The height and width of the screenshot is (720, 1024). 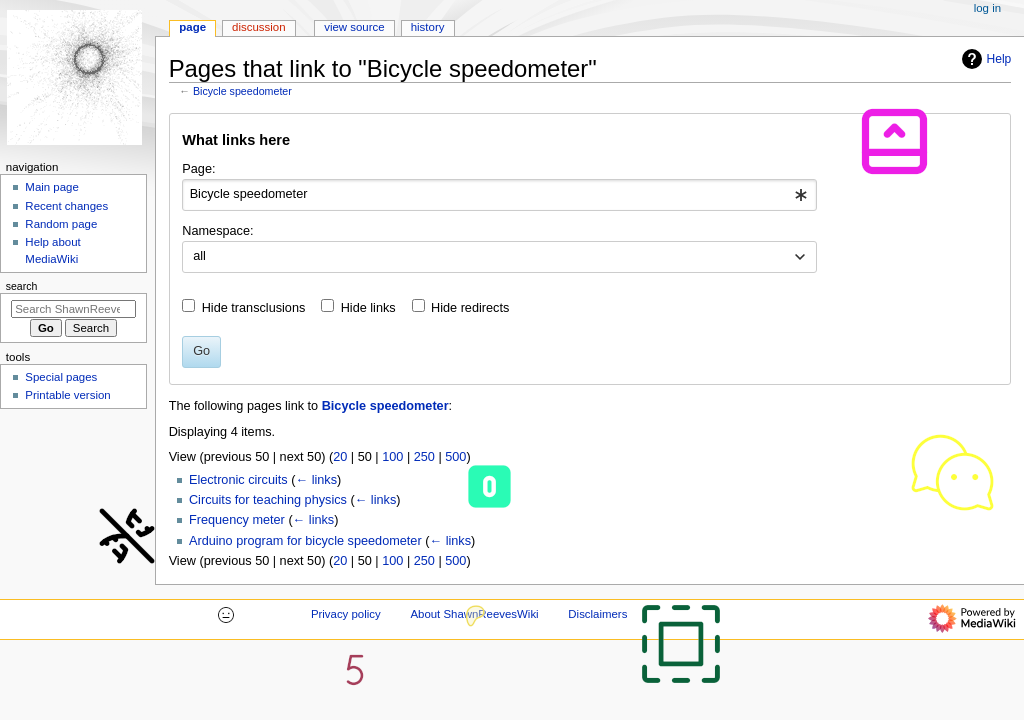 I want to click on select all items, so click(x=681, y=644).